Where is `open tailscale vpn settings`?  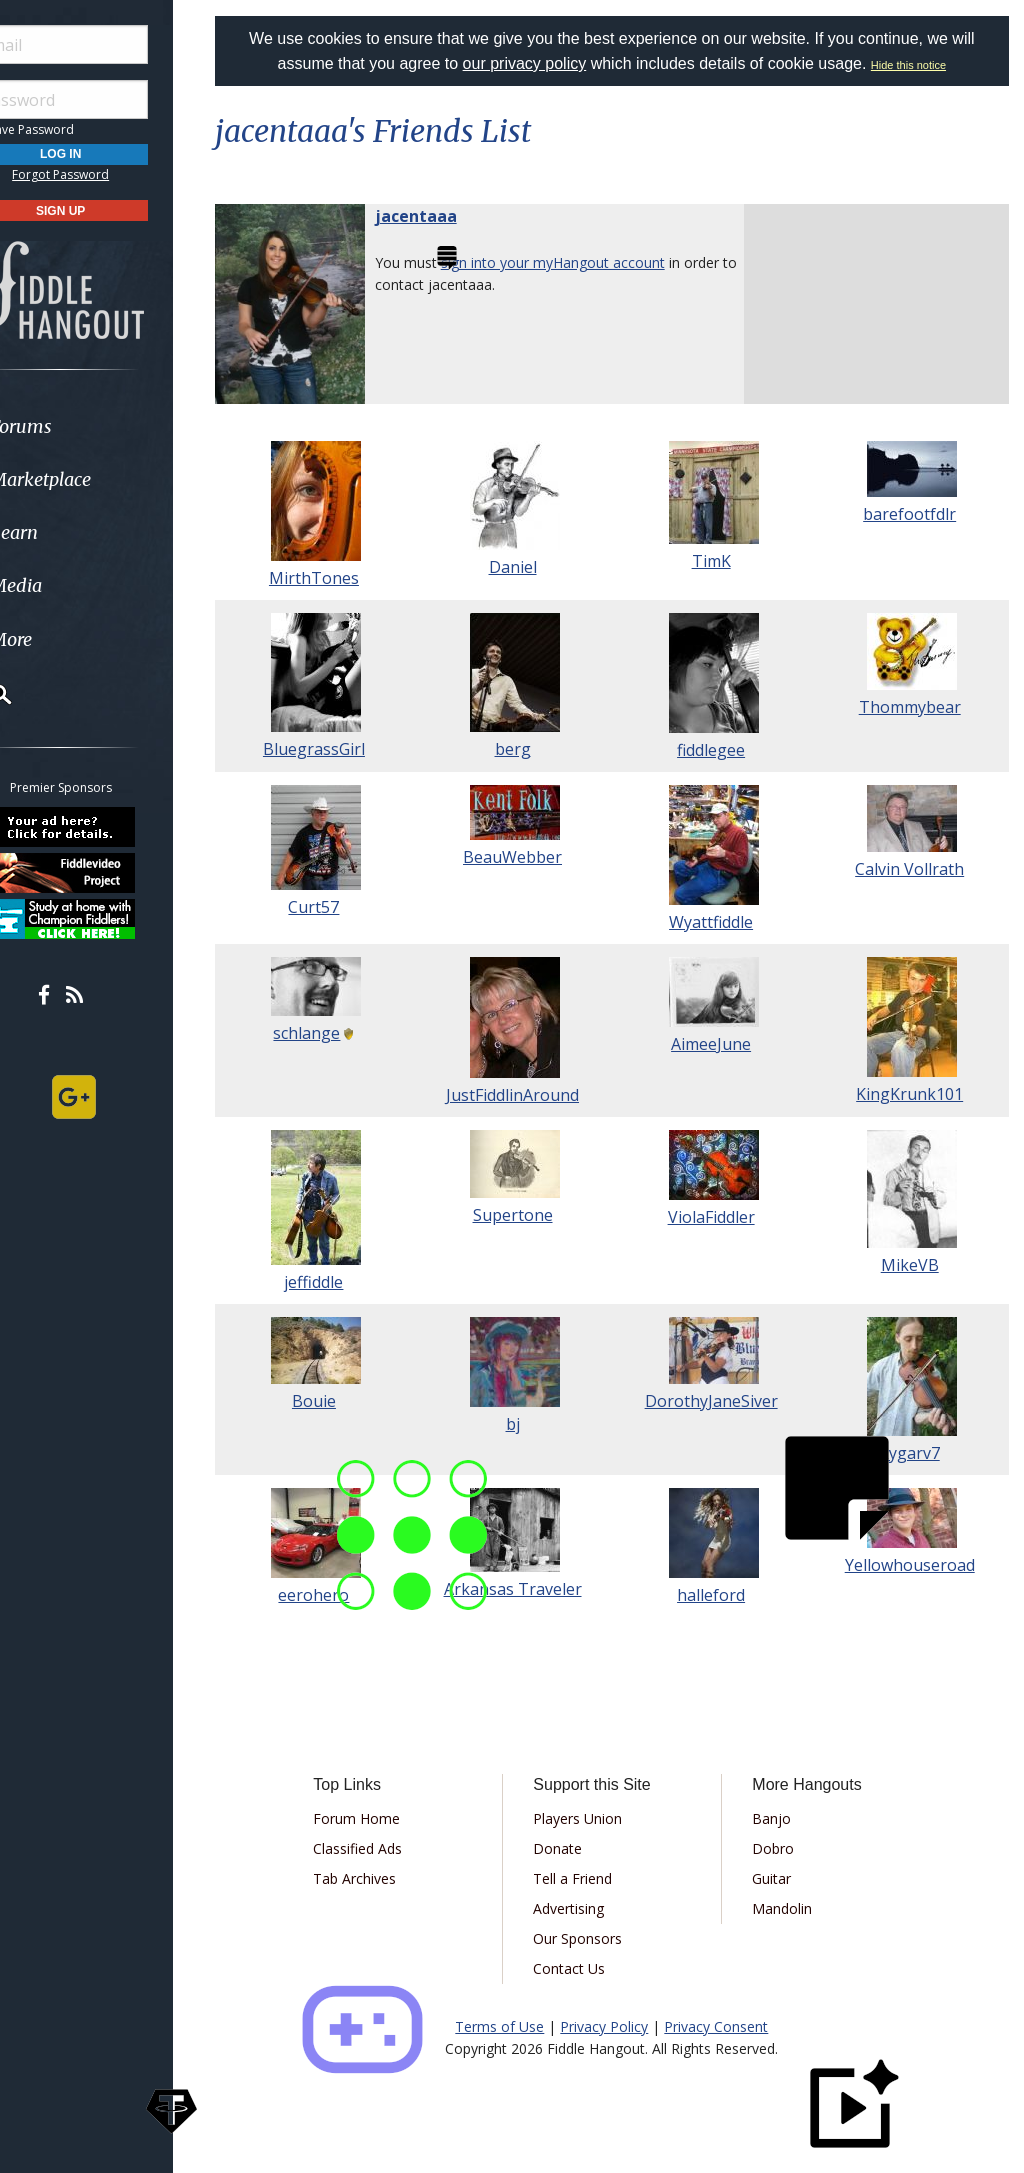 open tailscale vpn settings is located at coordinates (412, 1535).